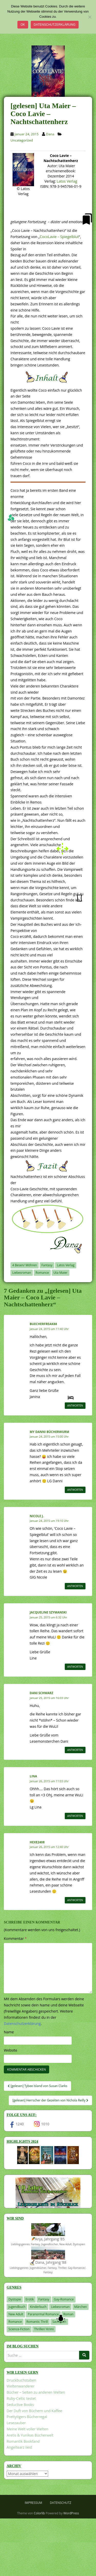  Describe the element at coordinates (11, 518) in the screenshot. I see `adjust fan or ventilation settings` at that location.